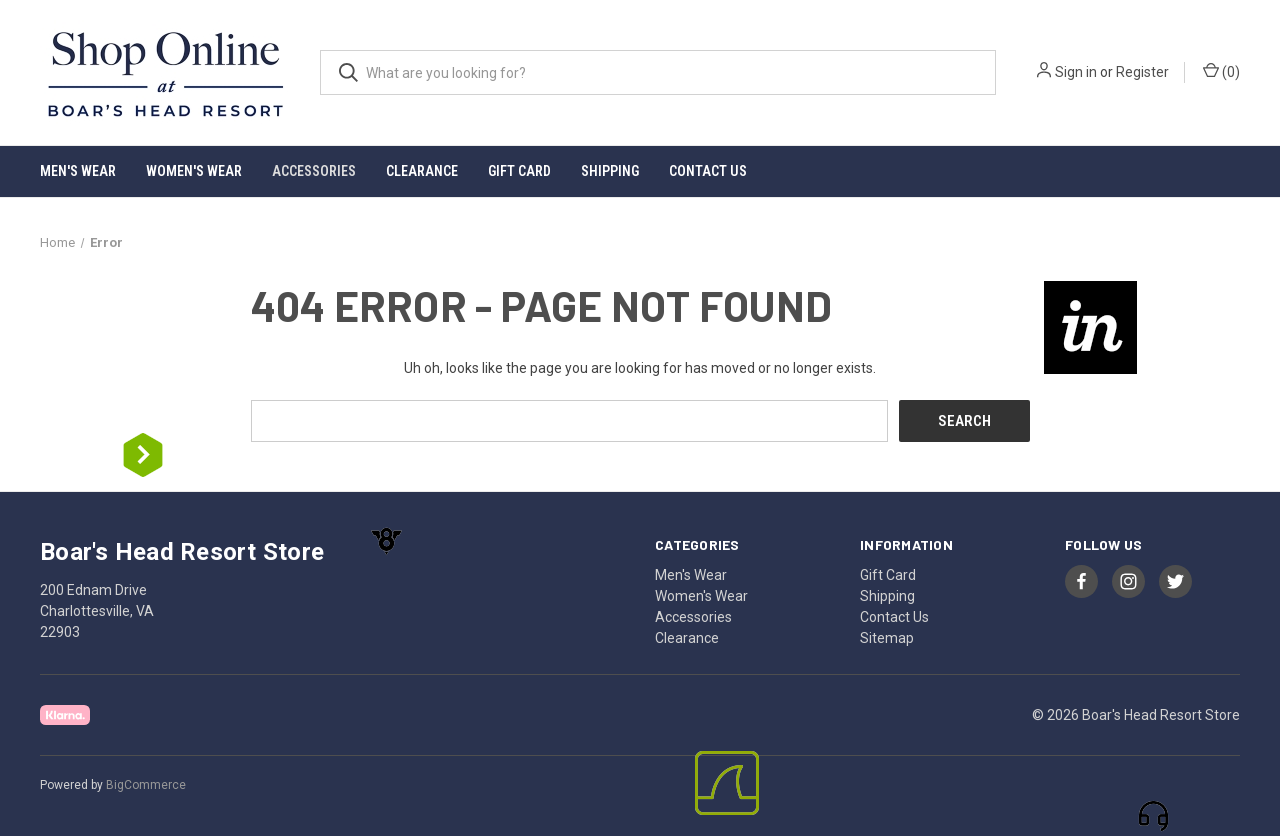 The image size is (1280, 836). I want to click on open wireshark network protocol analyzer, so click(727, 783).